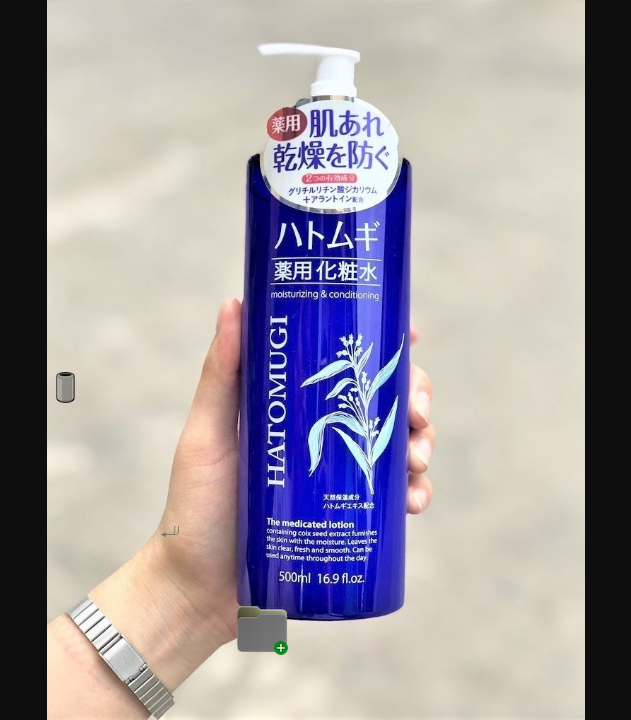 The height and width of the screenshot is (720, 631). I want to click on create a new folder, so click(262, 629).